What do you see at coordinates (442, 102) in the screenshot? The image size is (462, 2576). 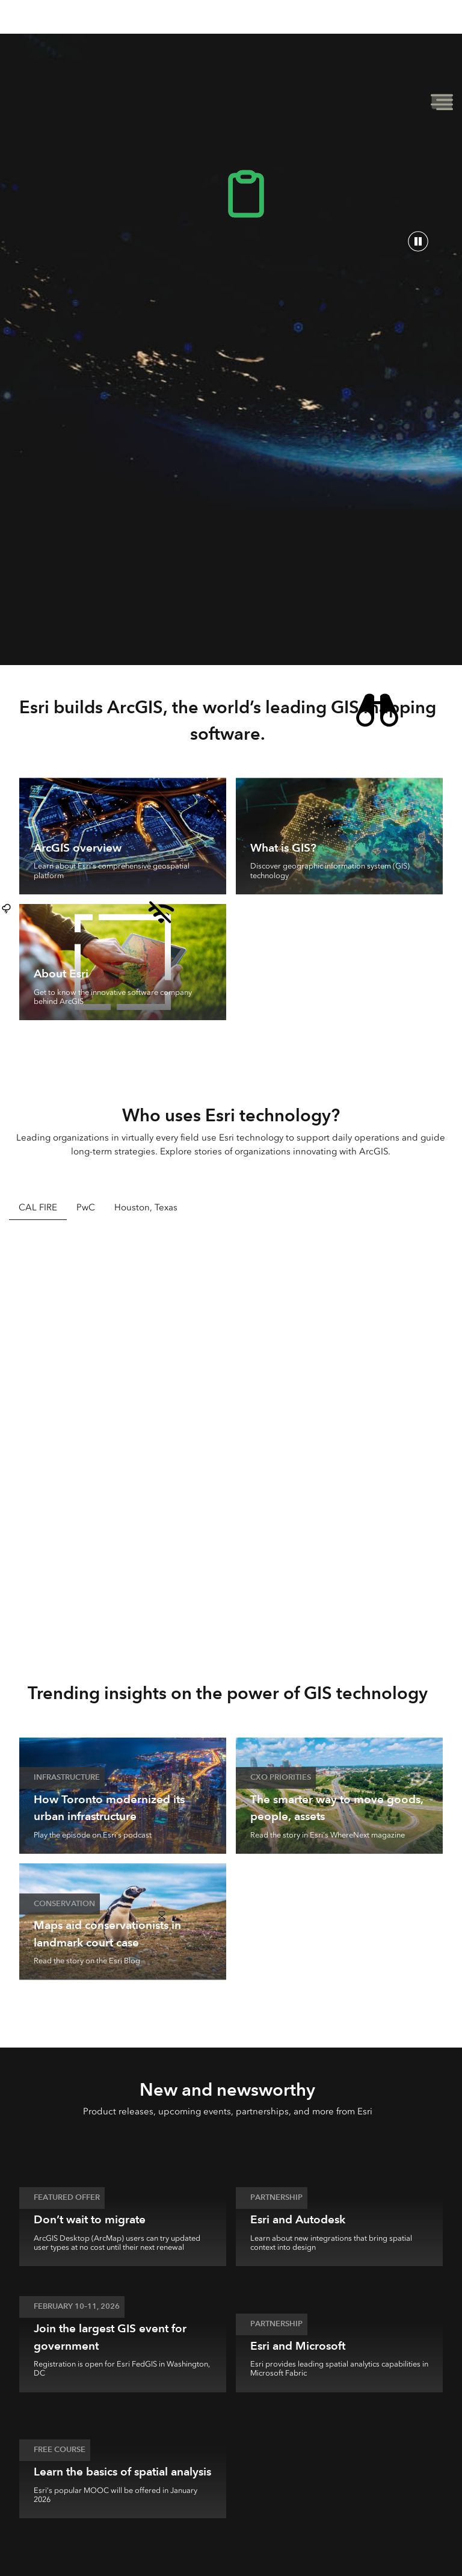 I see `align text to the right` at bounding box center [442, 102].